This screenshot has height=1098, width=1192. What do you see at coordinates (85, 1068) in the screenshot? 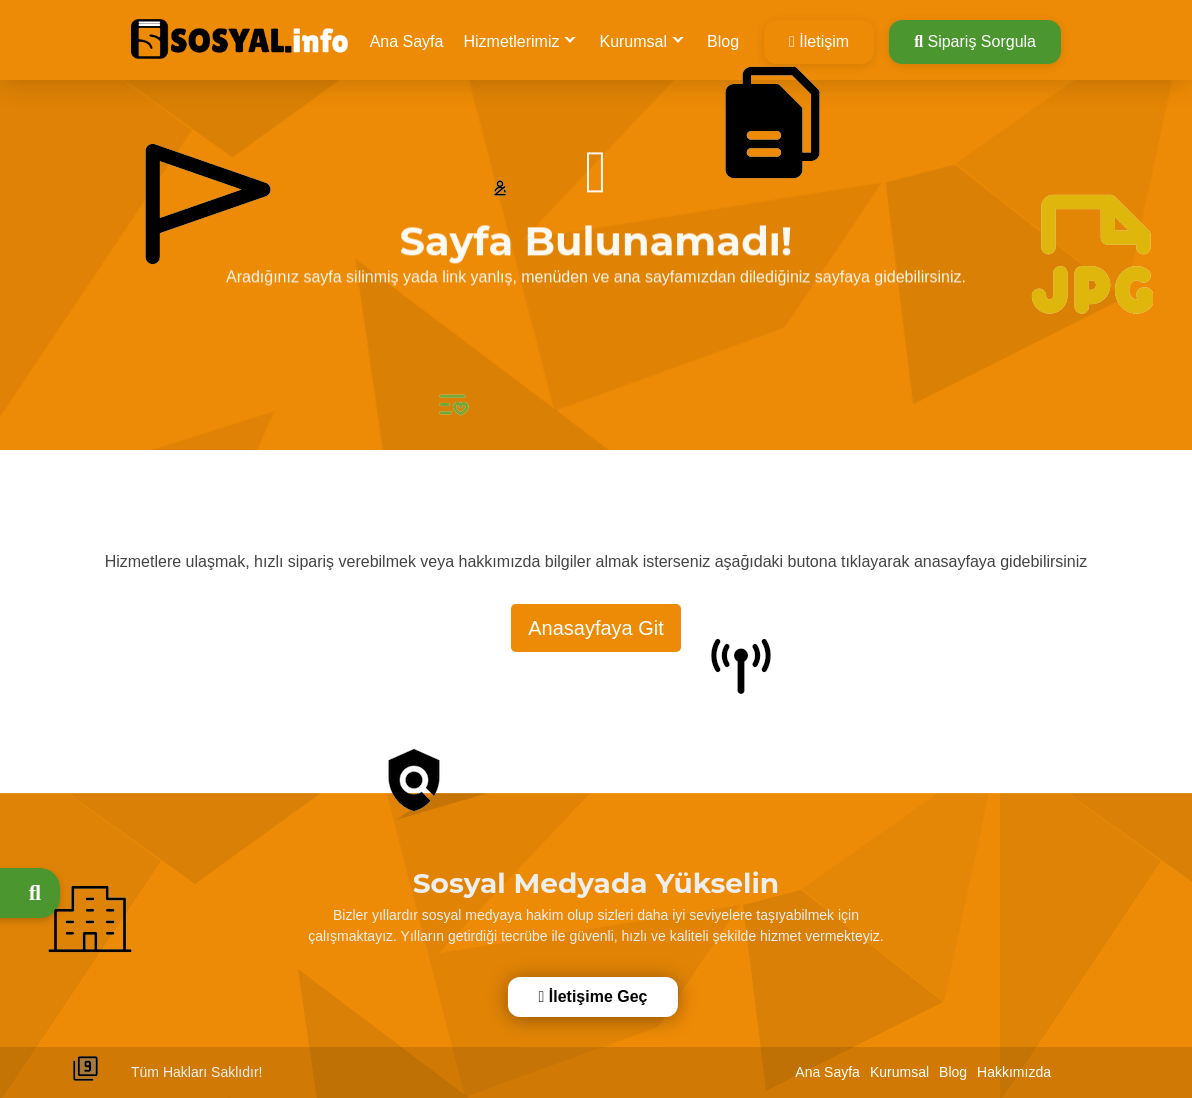
I see `indicates 9 items in a stack or collection` at bounding box center [85, 1068].